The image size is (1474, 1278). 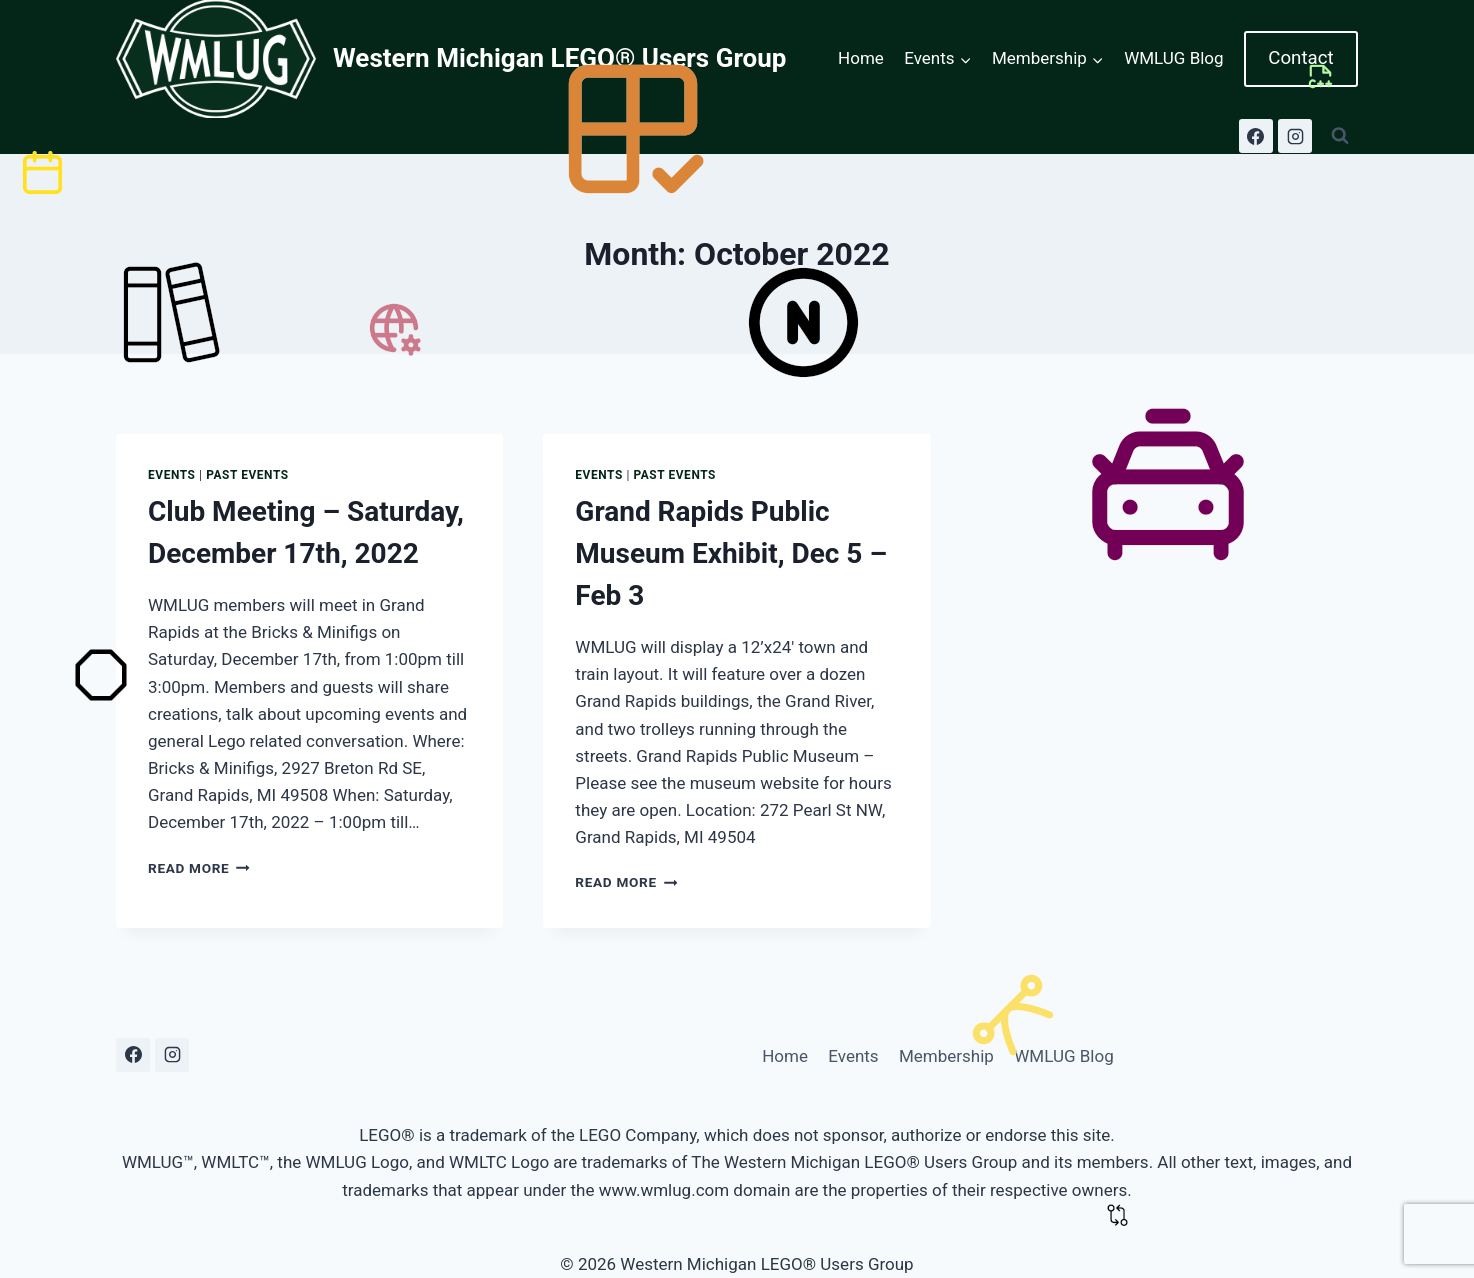 What do you see at coordinates (1168, 492) in the screenshot?
I see `request a taxi or cab ride` at bounding box center [1168, 492].